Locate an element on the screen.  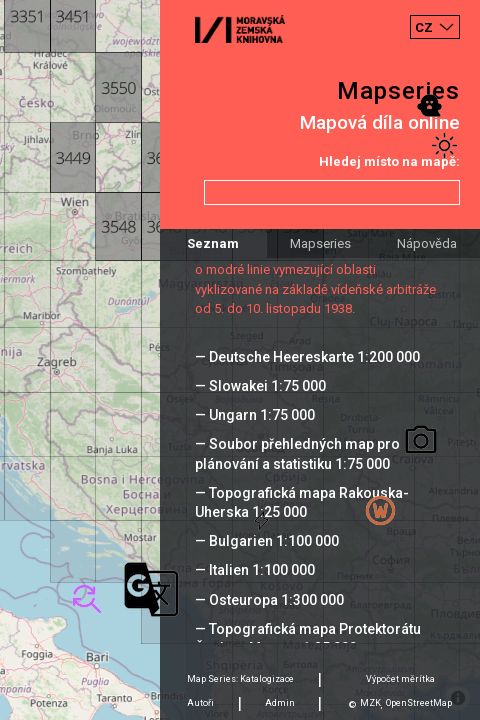
switch to light mode is located at coordinates (444, 145).